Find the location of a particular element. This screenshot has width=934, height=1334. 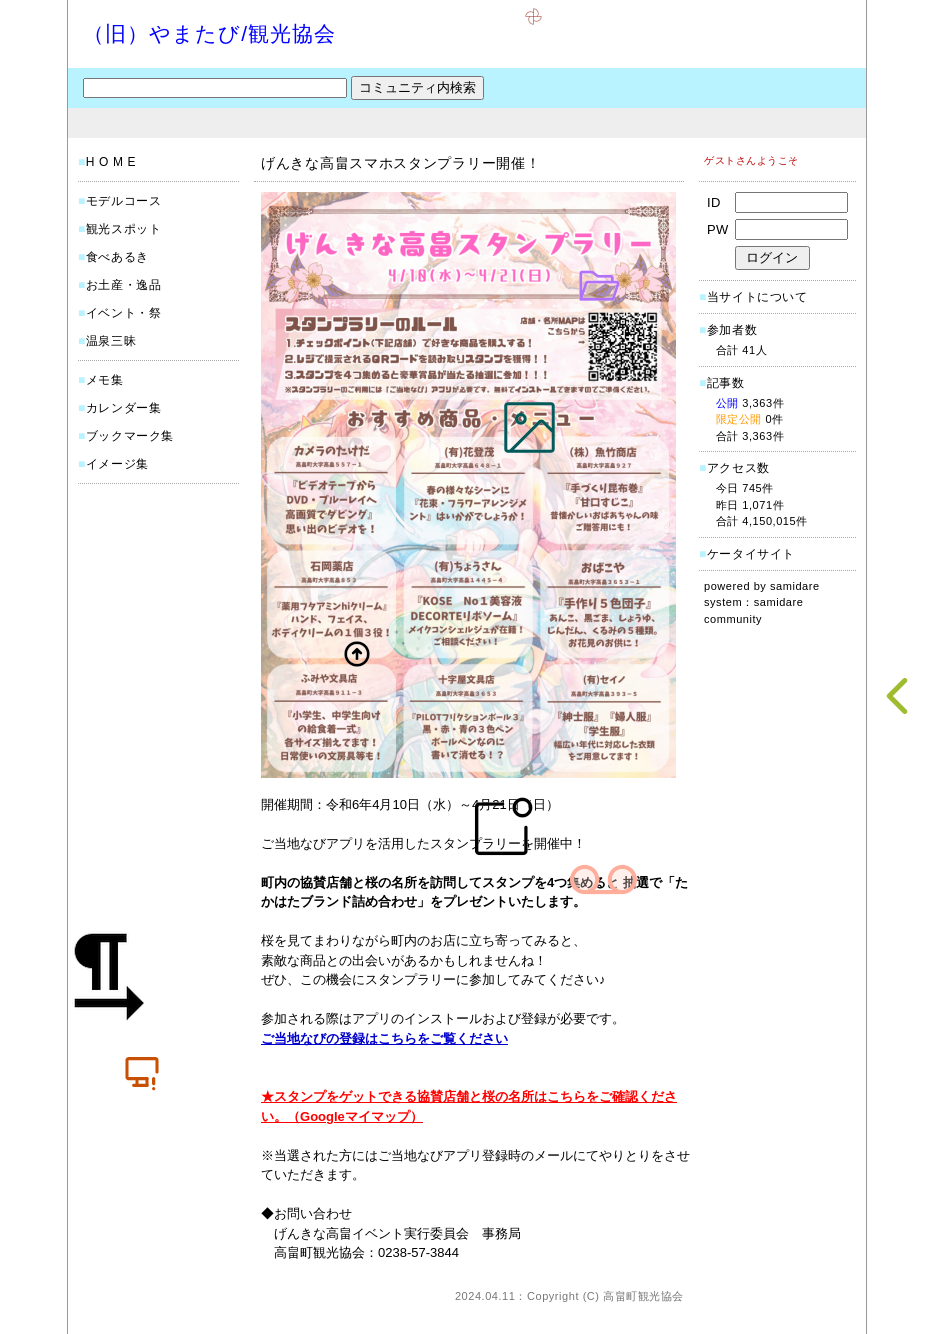

view notifications is located at coordinates (502, 827).